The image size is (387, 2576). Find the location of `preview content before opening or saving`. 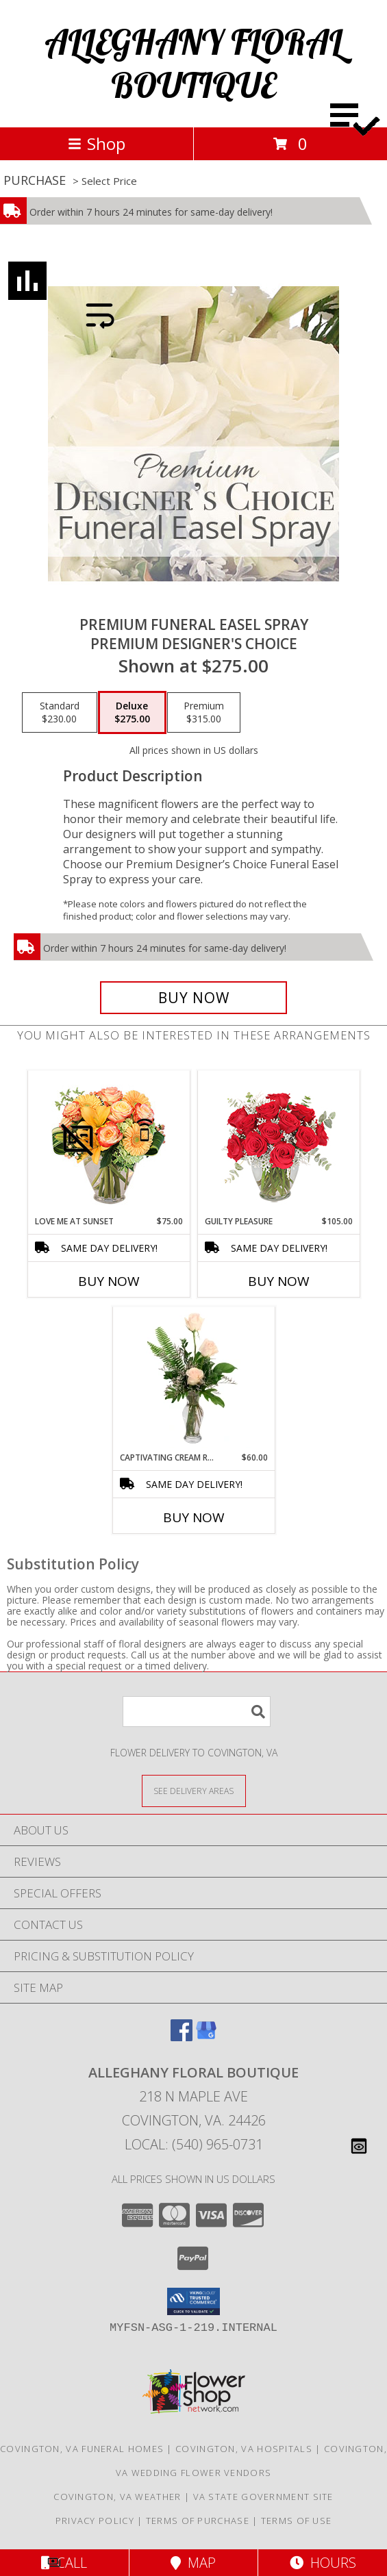

preview content before opening or saving is located at coordinates (359, 2146).